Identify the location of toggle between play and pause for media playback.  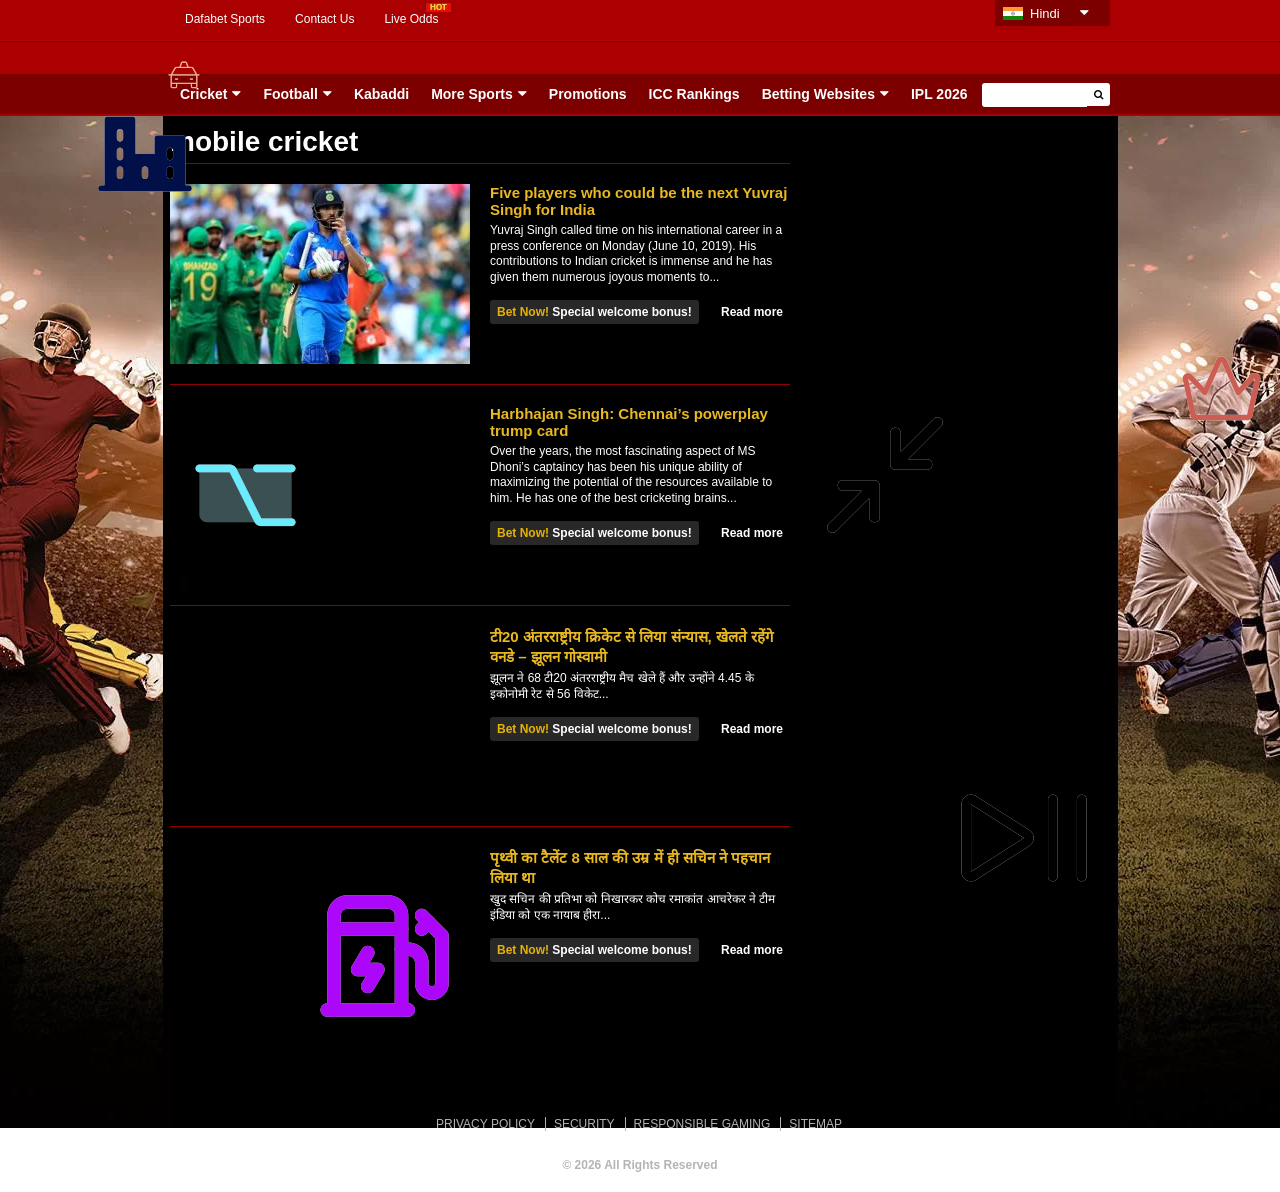
(1024, 838).